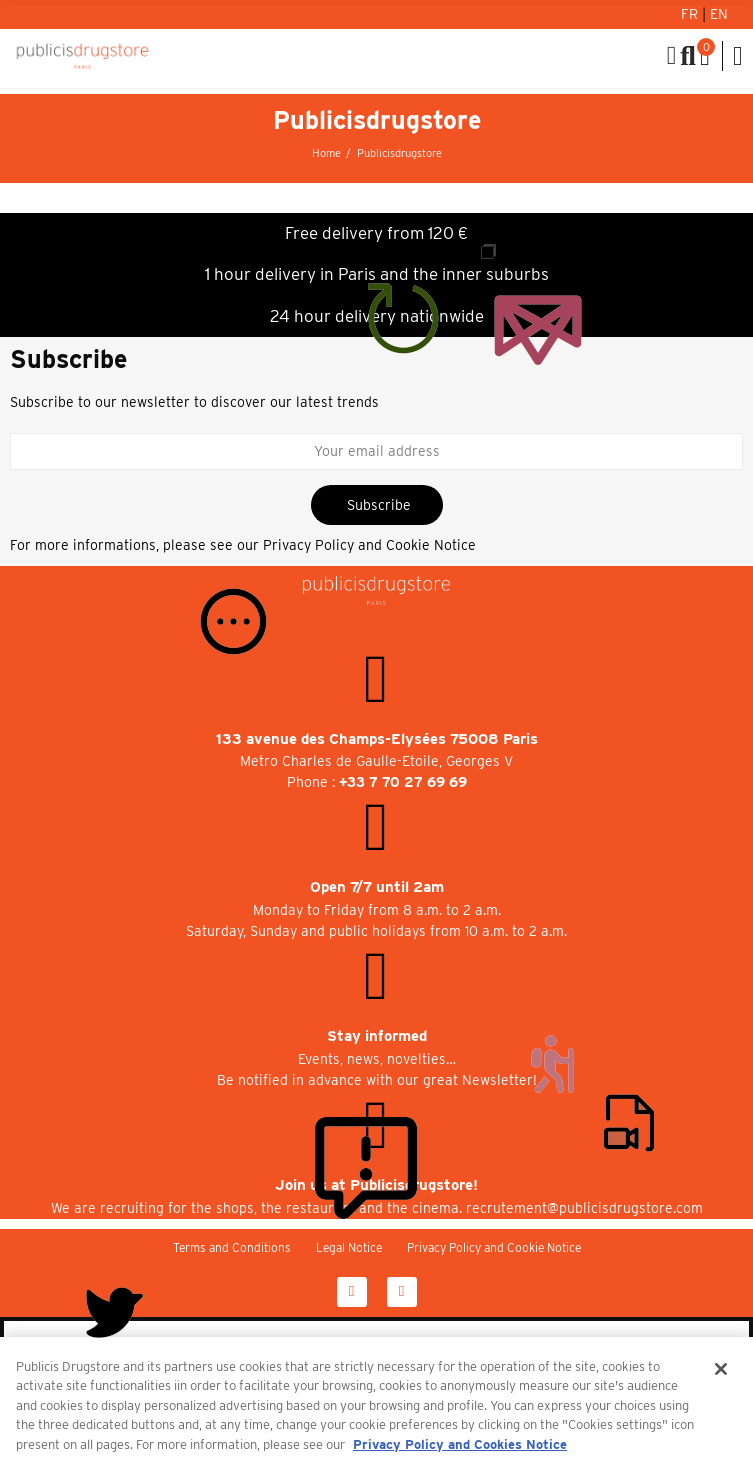 This screenshot has height=1463, width=753. Describe the element at coordinates (111, 1310) in the screenshot. I see `share to twitter` at that location.